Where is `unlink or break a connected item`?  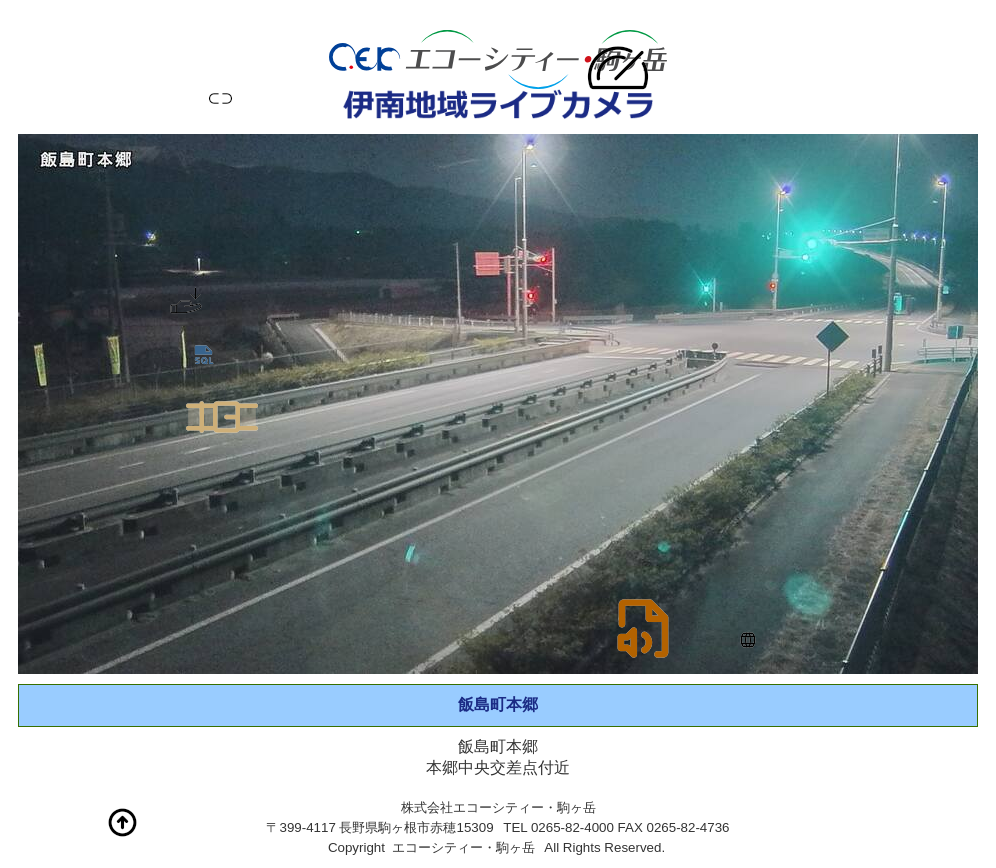 unlink or break a connected item is located at coordinates (220, 98).